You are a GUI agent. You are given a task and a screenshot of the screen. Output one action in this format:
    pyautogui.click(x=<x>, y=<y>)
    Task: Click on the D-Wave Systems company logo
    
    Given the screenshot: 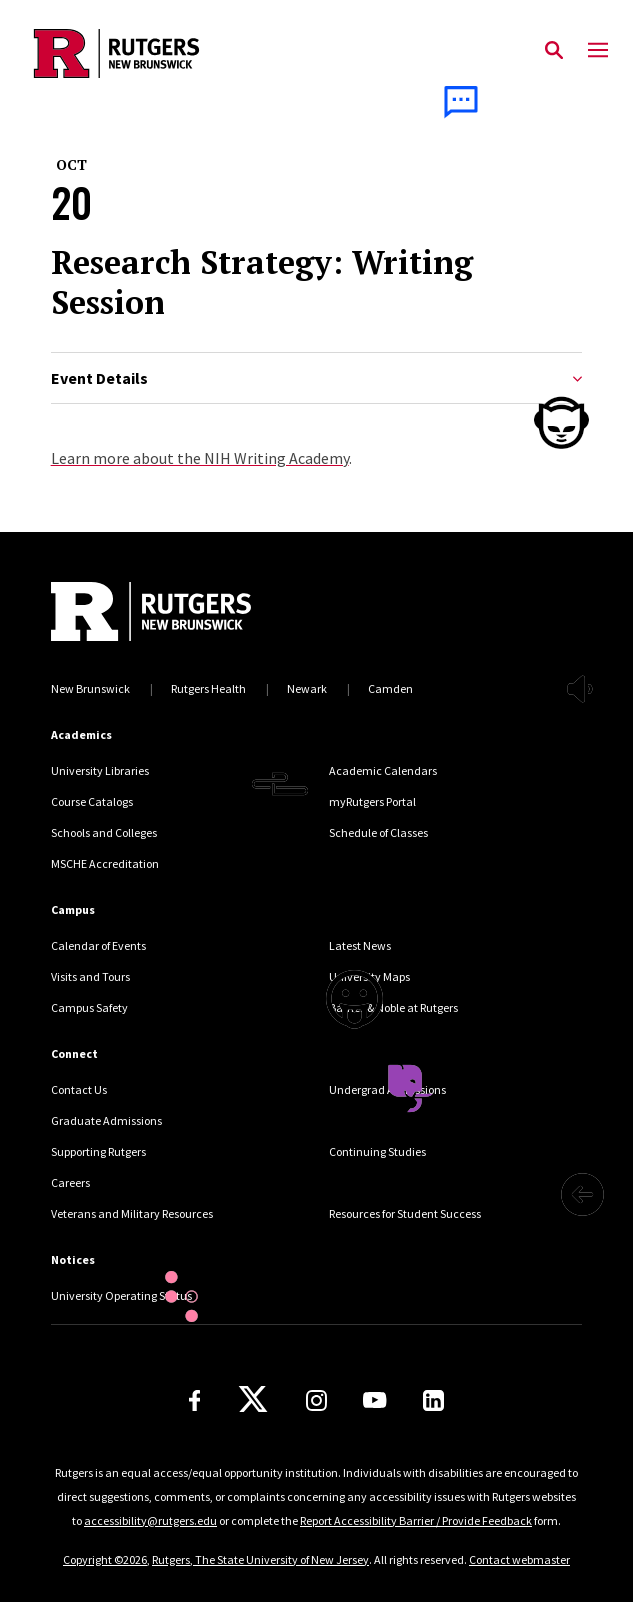 What is the action you would take?
    pyautogui.click(x=181, y=1296)
    